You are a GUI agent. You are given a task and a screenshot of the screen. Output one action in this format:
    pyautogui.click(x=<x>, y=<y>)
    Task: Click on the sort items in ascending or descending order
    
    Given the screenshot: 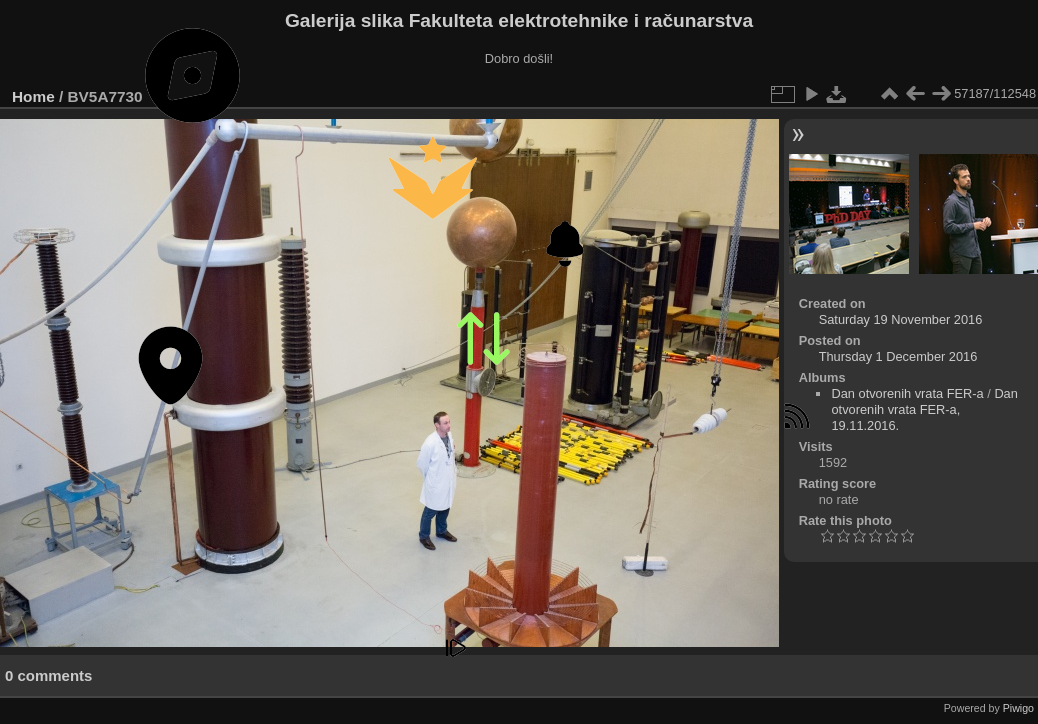 What is the action you would take?
    pyautogui.click(x=483, y=338)
    